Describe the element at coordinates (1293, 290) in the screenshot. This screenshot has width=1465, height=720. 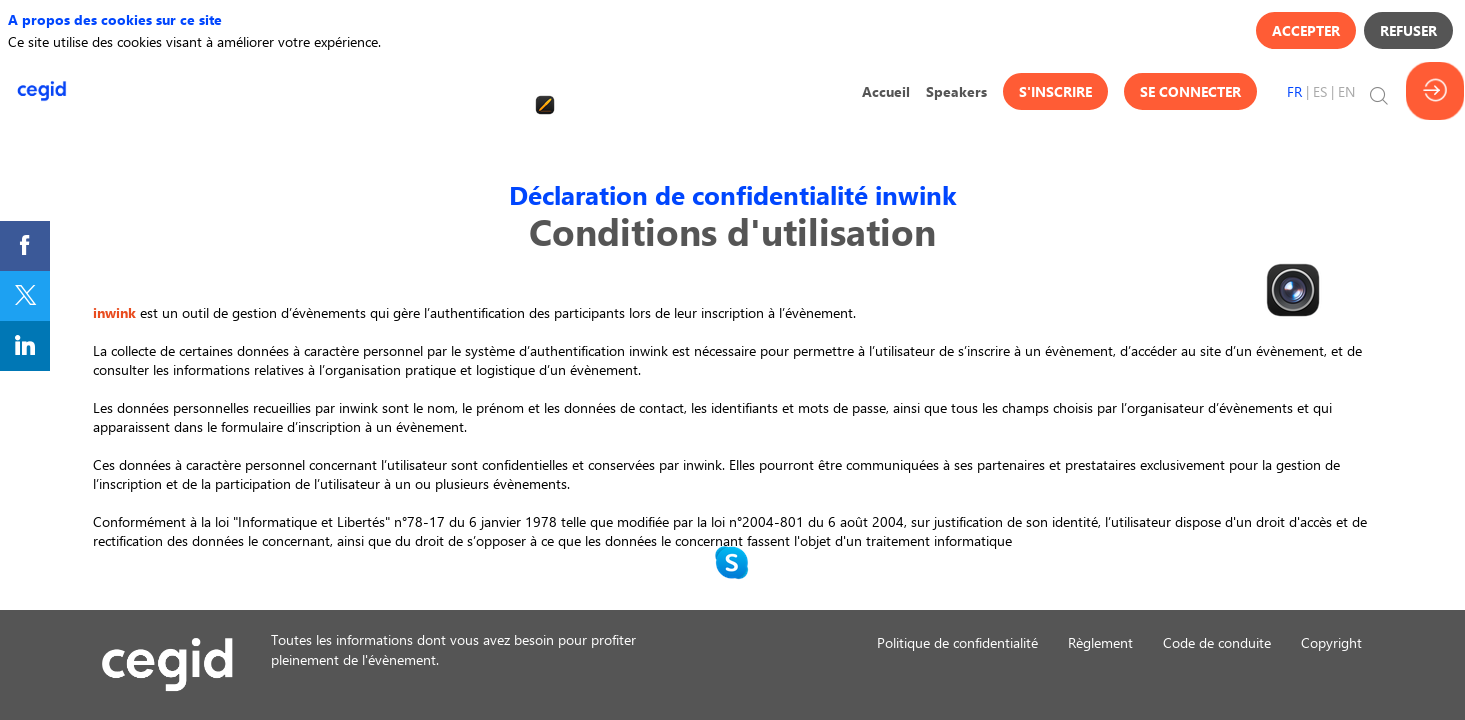
I see `open the camera app` at that location.